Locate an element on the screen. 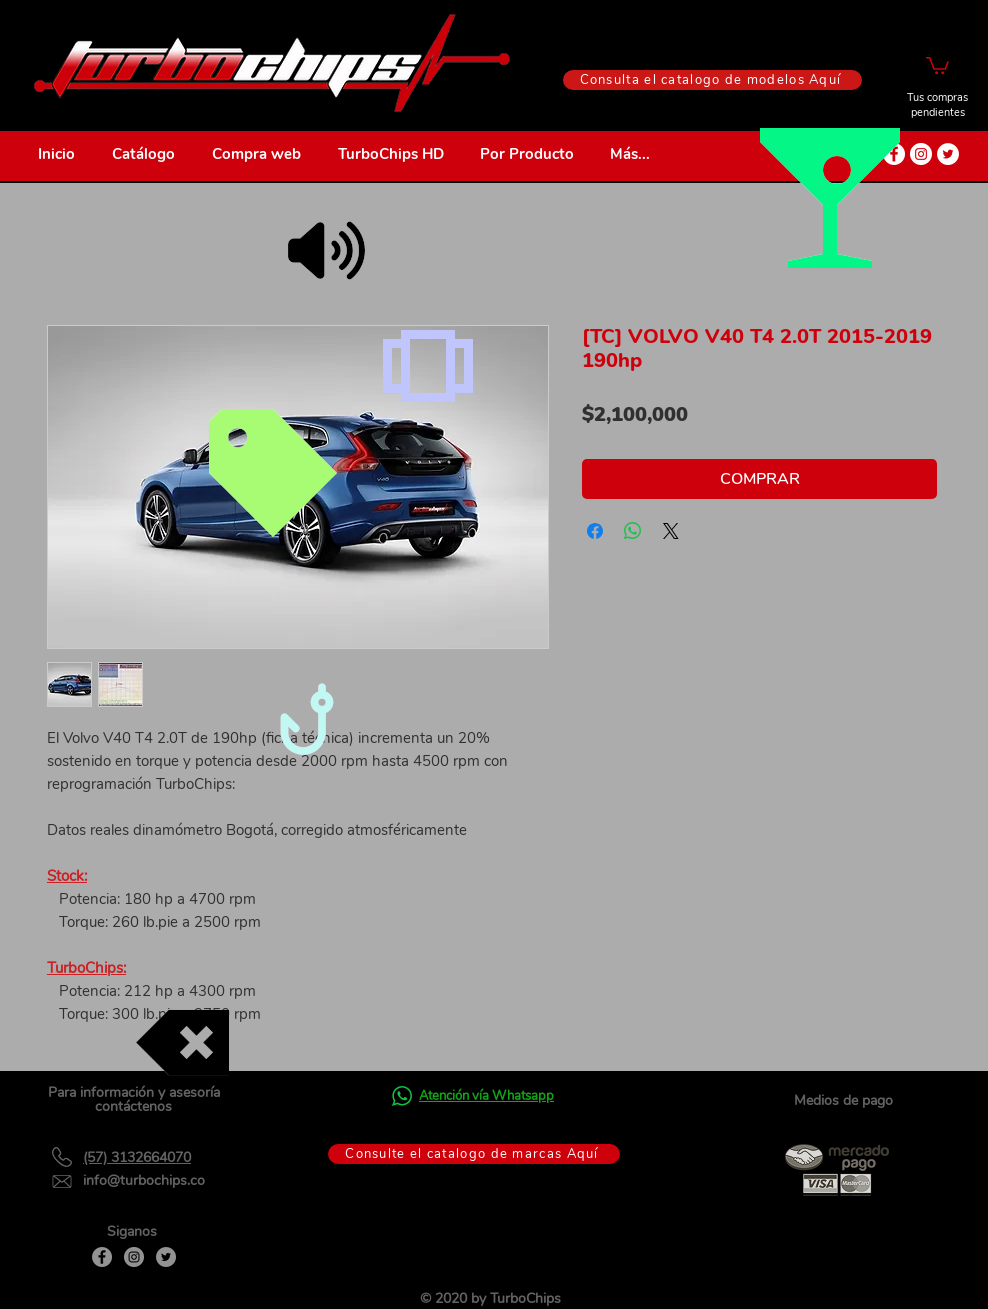 This screenshot has width=988, height=1309. increase audio volume is located at coordinates (324, 250).